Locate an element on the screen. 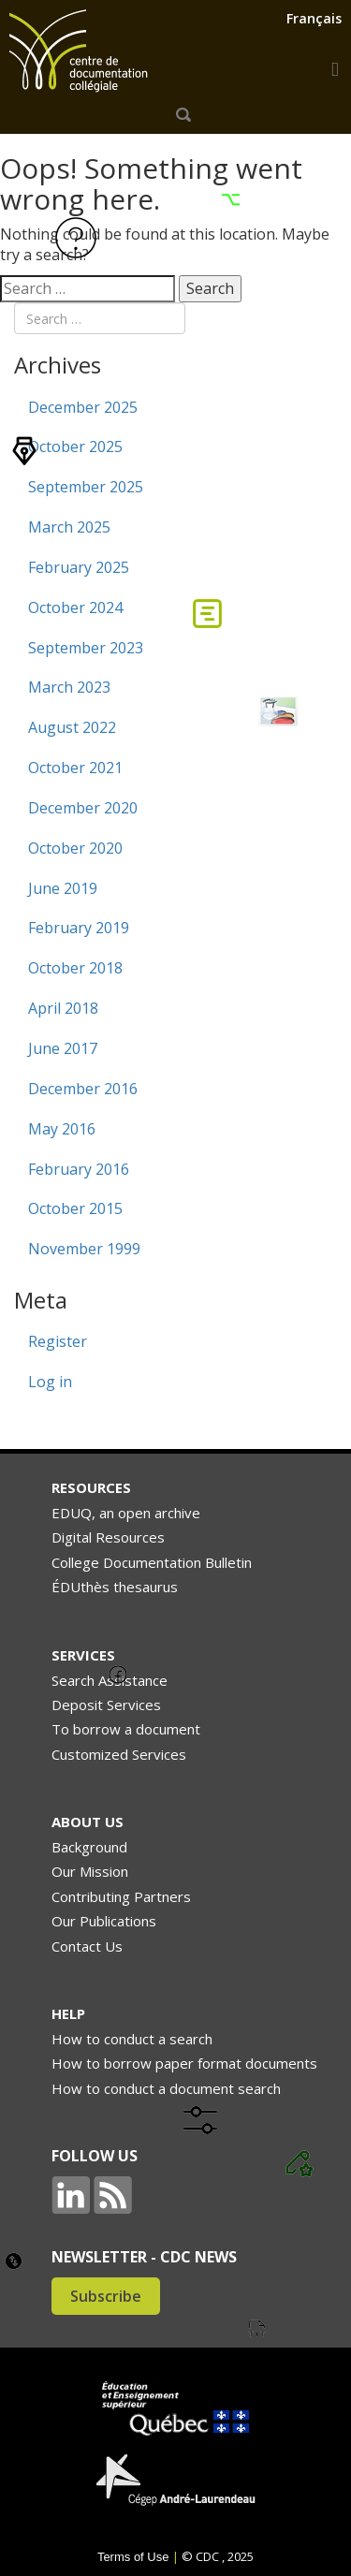 The height and width of the screenshot is (2576, 351). swap or reorder items vertically is located at coordinates (13, 2261).